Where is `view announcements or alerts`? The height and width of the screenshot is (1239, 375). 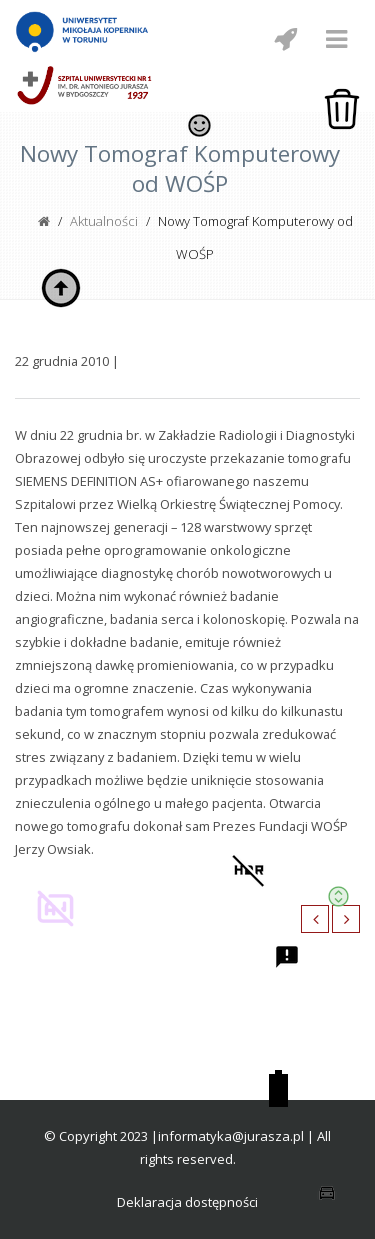 view announcements or alerts is located at coordinates (287, 957).